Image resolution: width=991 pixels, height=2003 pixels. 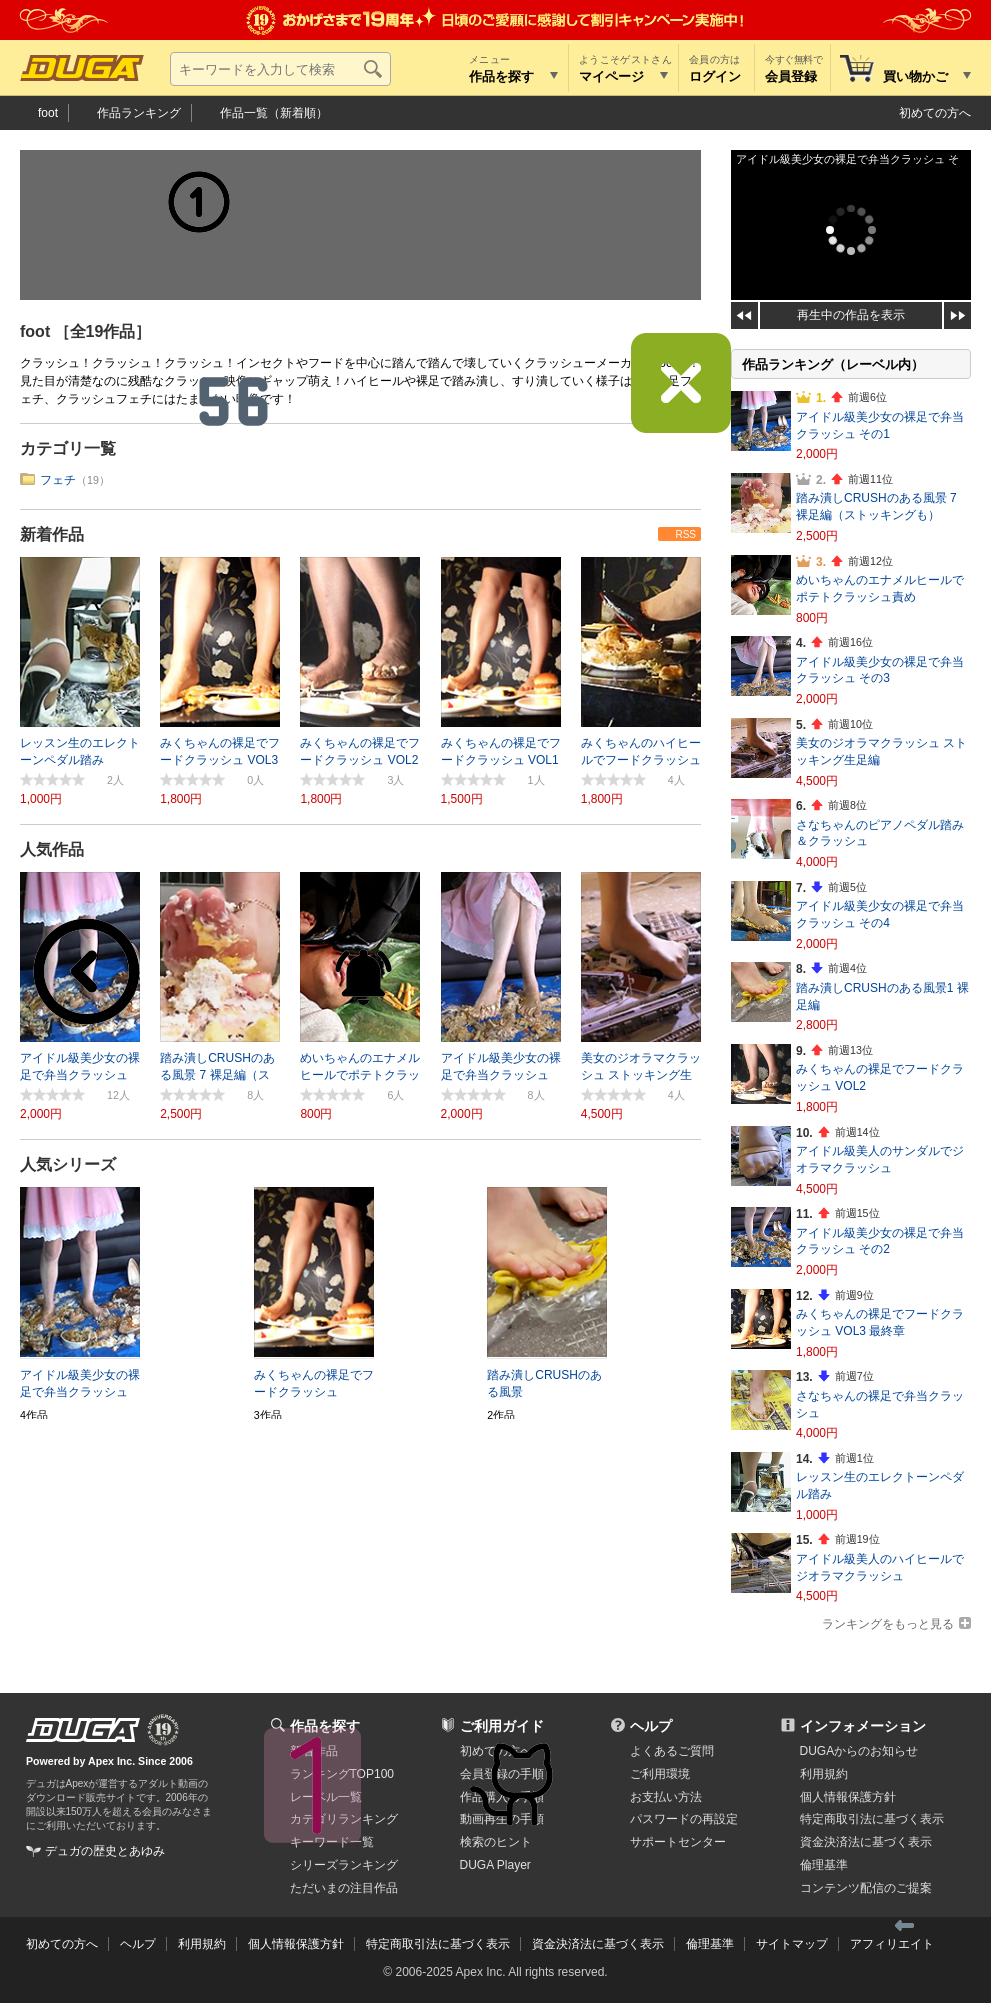 I want to click on view project on github, so click(x=519, y=1783).